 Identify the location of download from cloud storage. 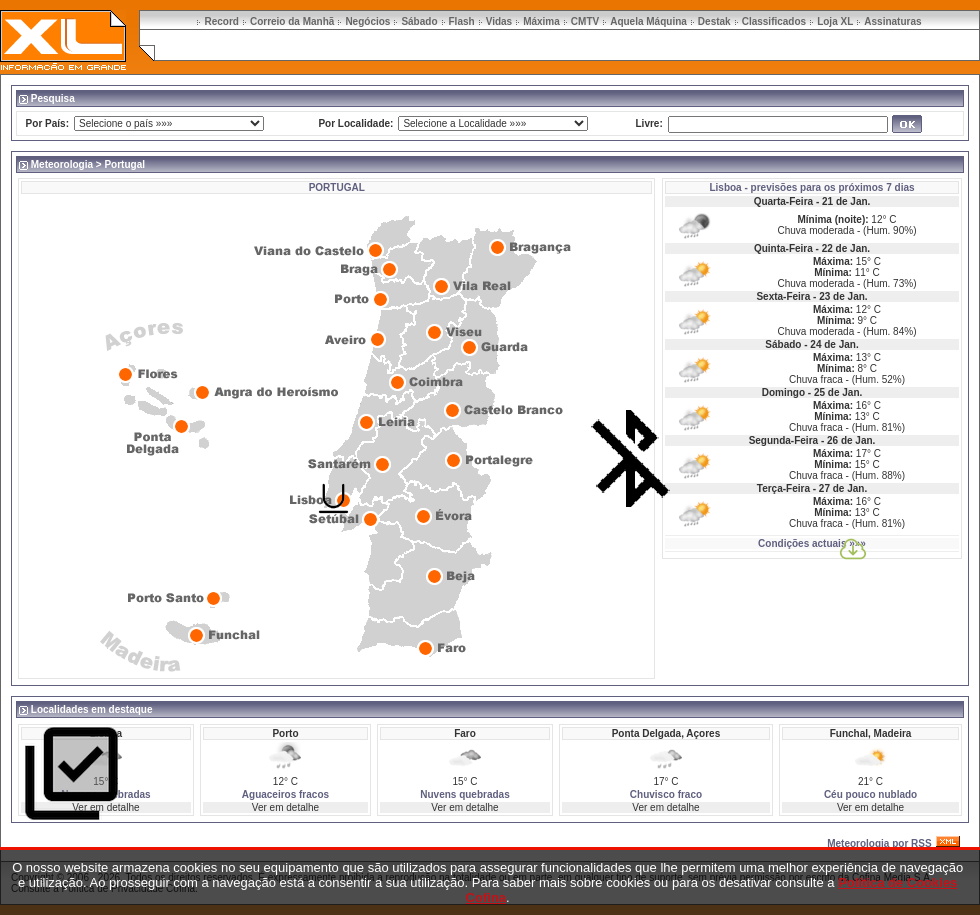
(853, 549).